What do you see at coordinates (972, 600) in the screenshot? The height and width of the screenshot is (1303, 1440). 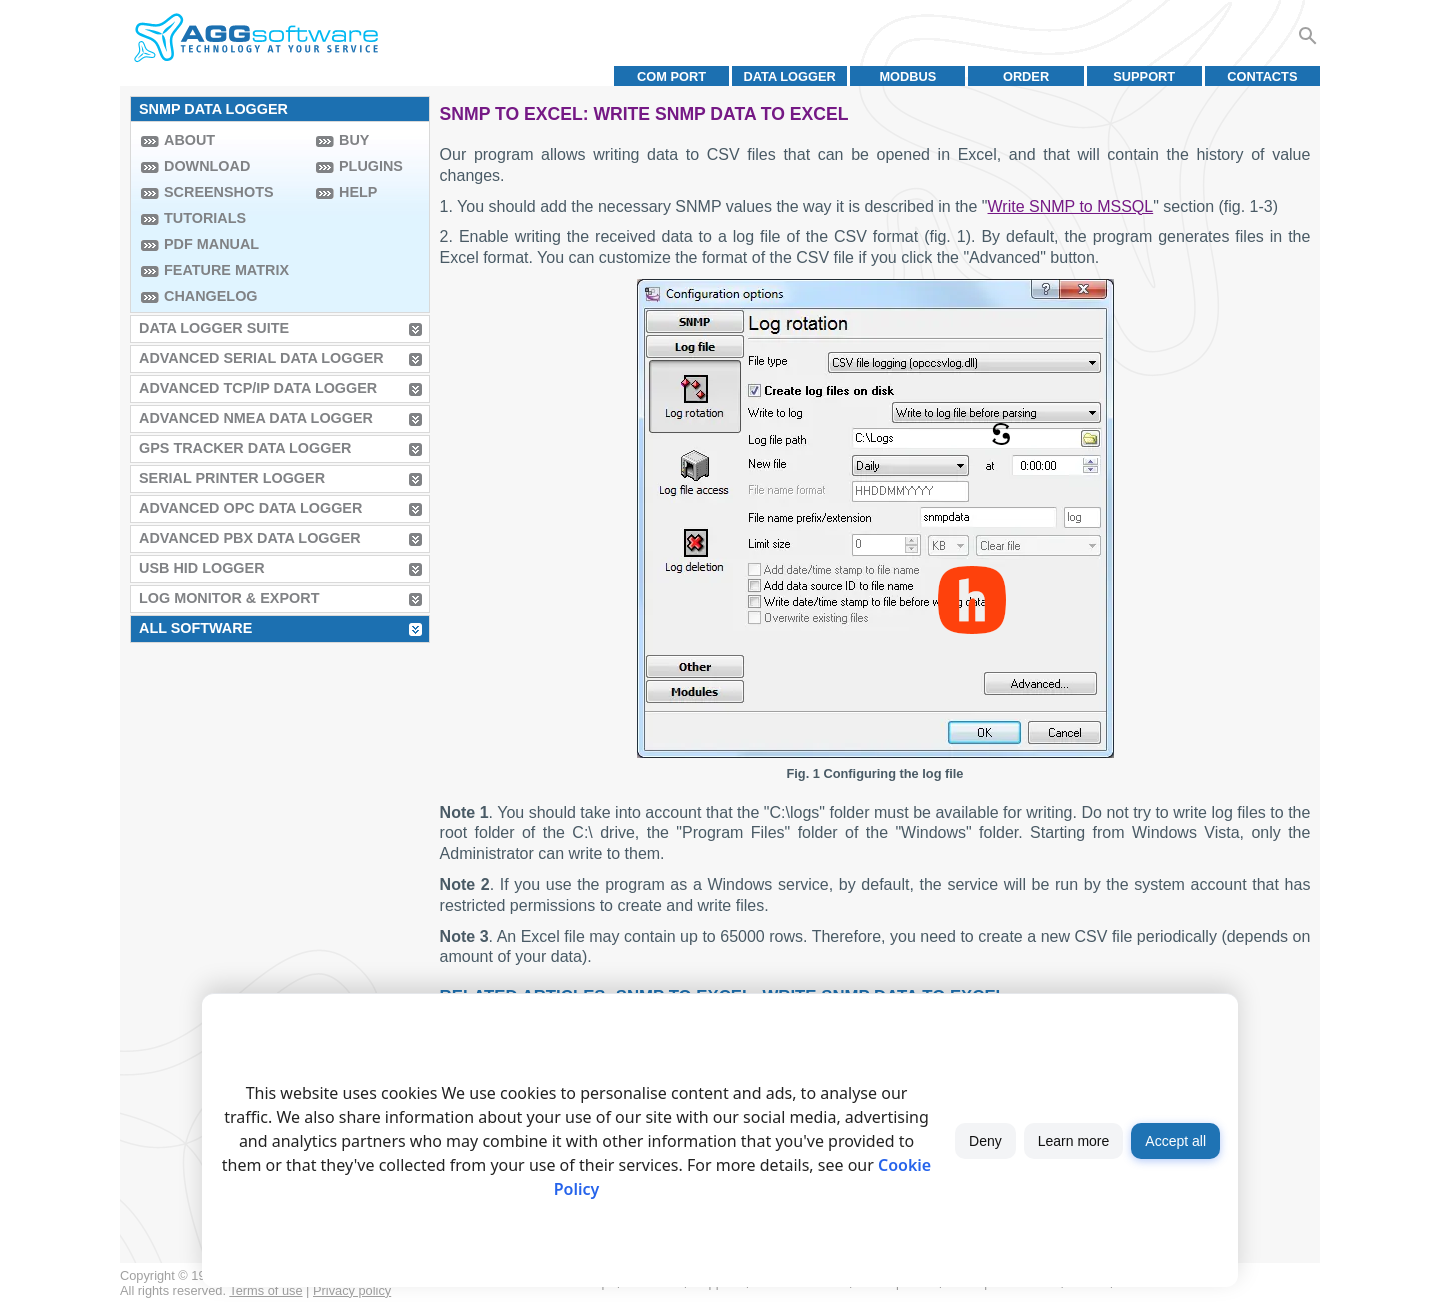 I see `Hack Club logo` at bounding box center [972, 600].